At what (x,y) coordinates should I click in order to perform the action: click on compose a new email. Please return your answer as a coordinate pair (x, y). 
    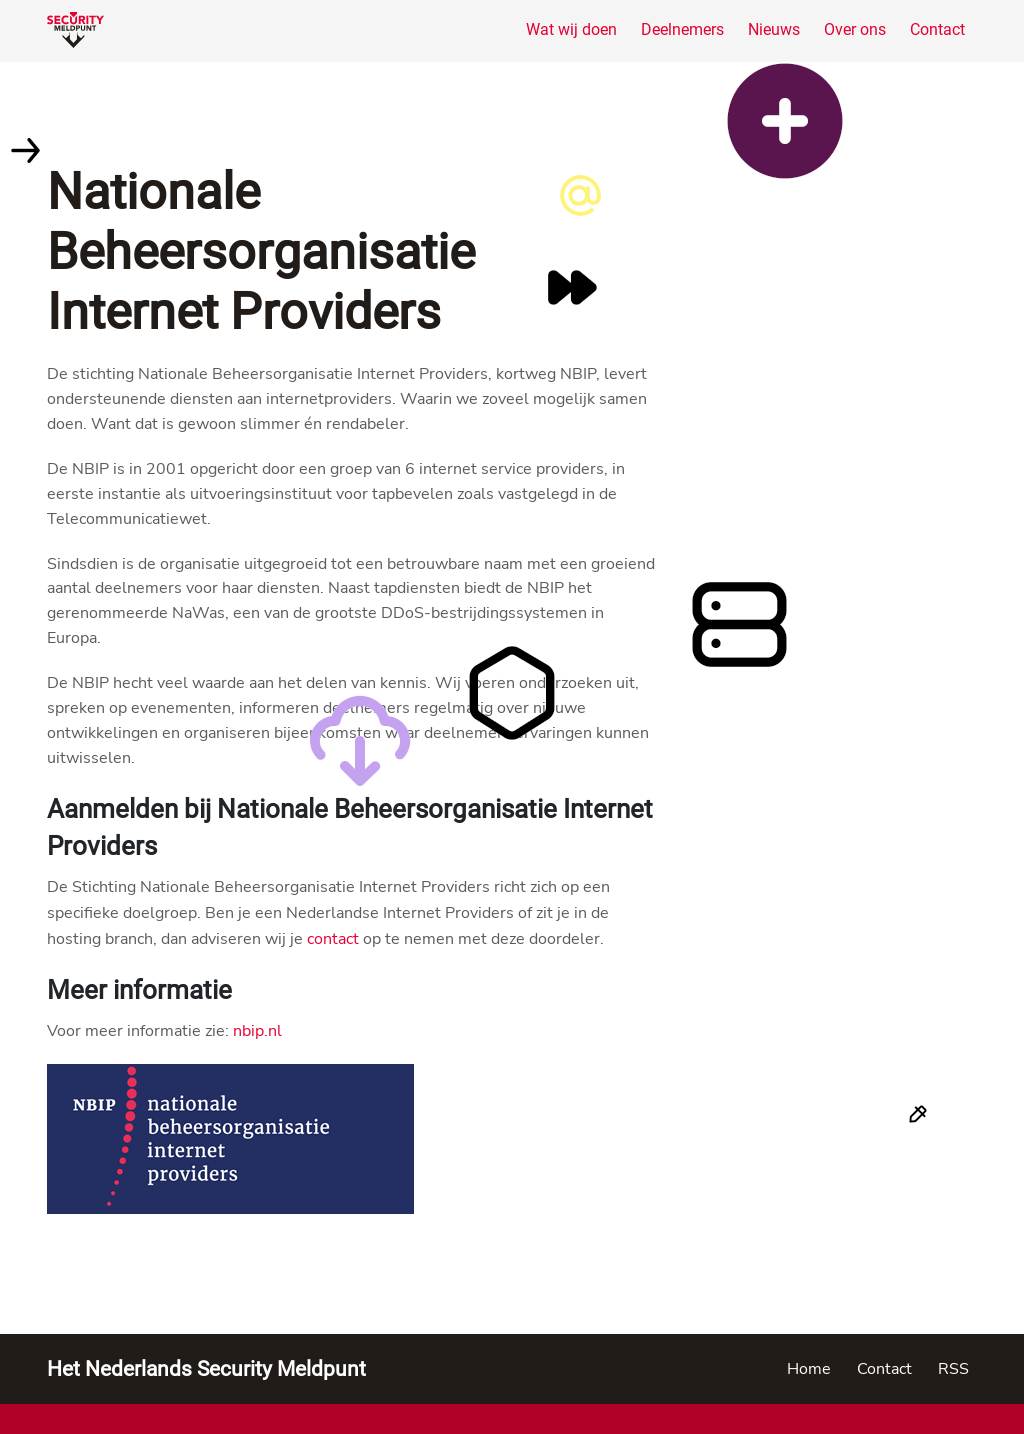
    Looking at the image, I should click on (580, 195).